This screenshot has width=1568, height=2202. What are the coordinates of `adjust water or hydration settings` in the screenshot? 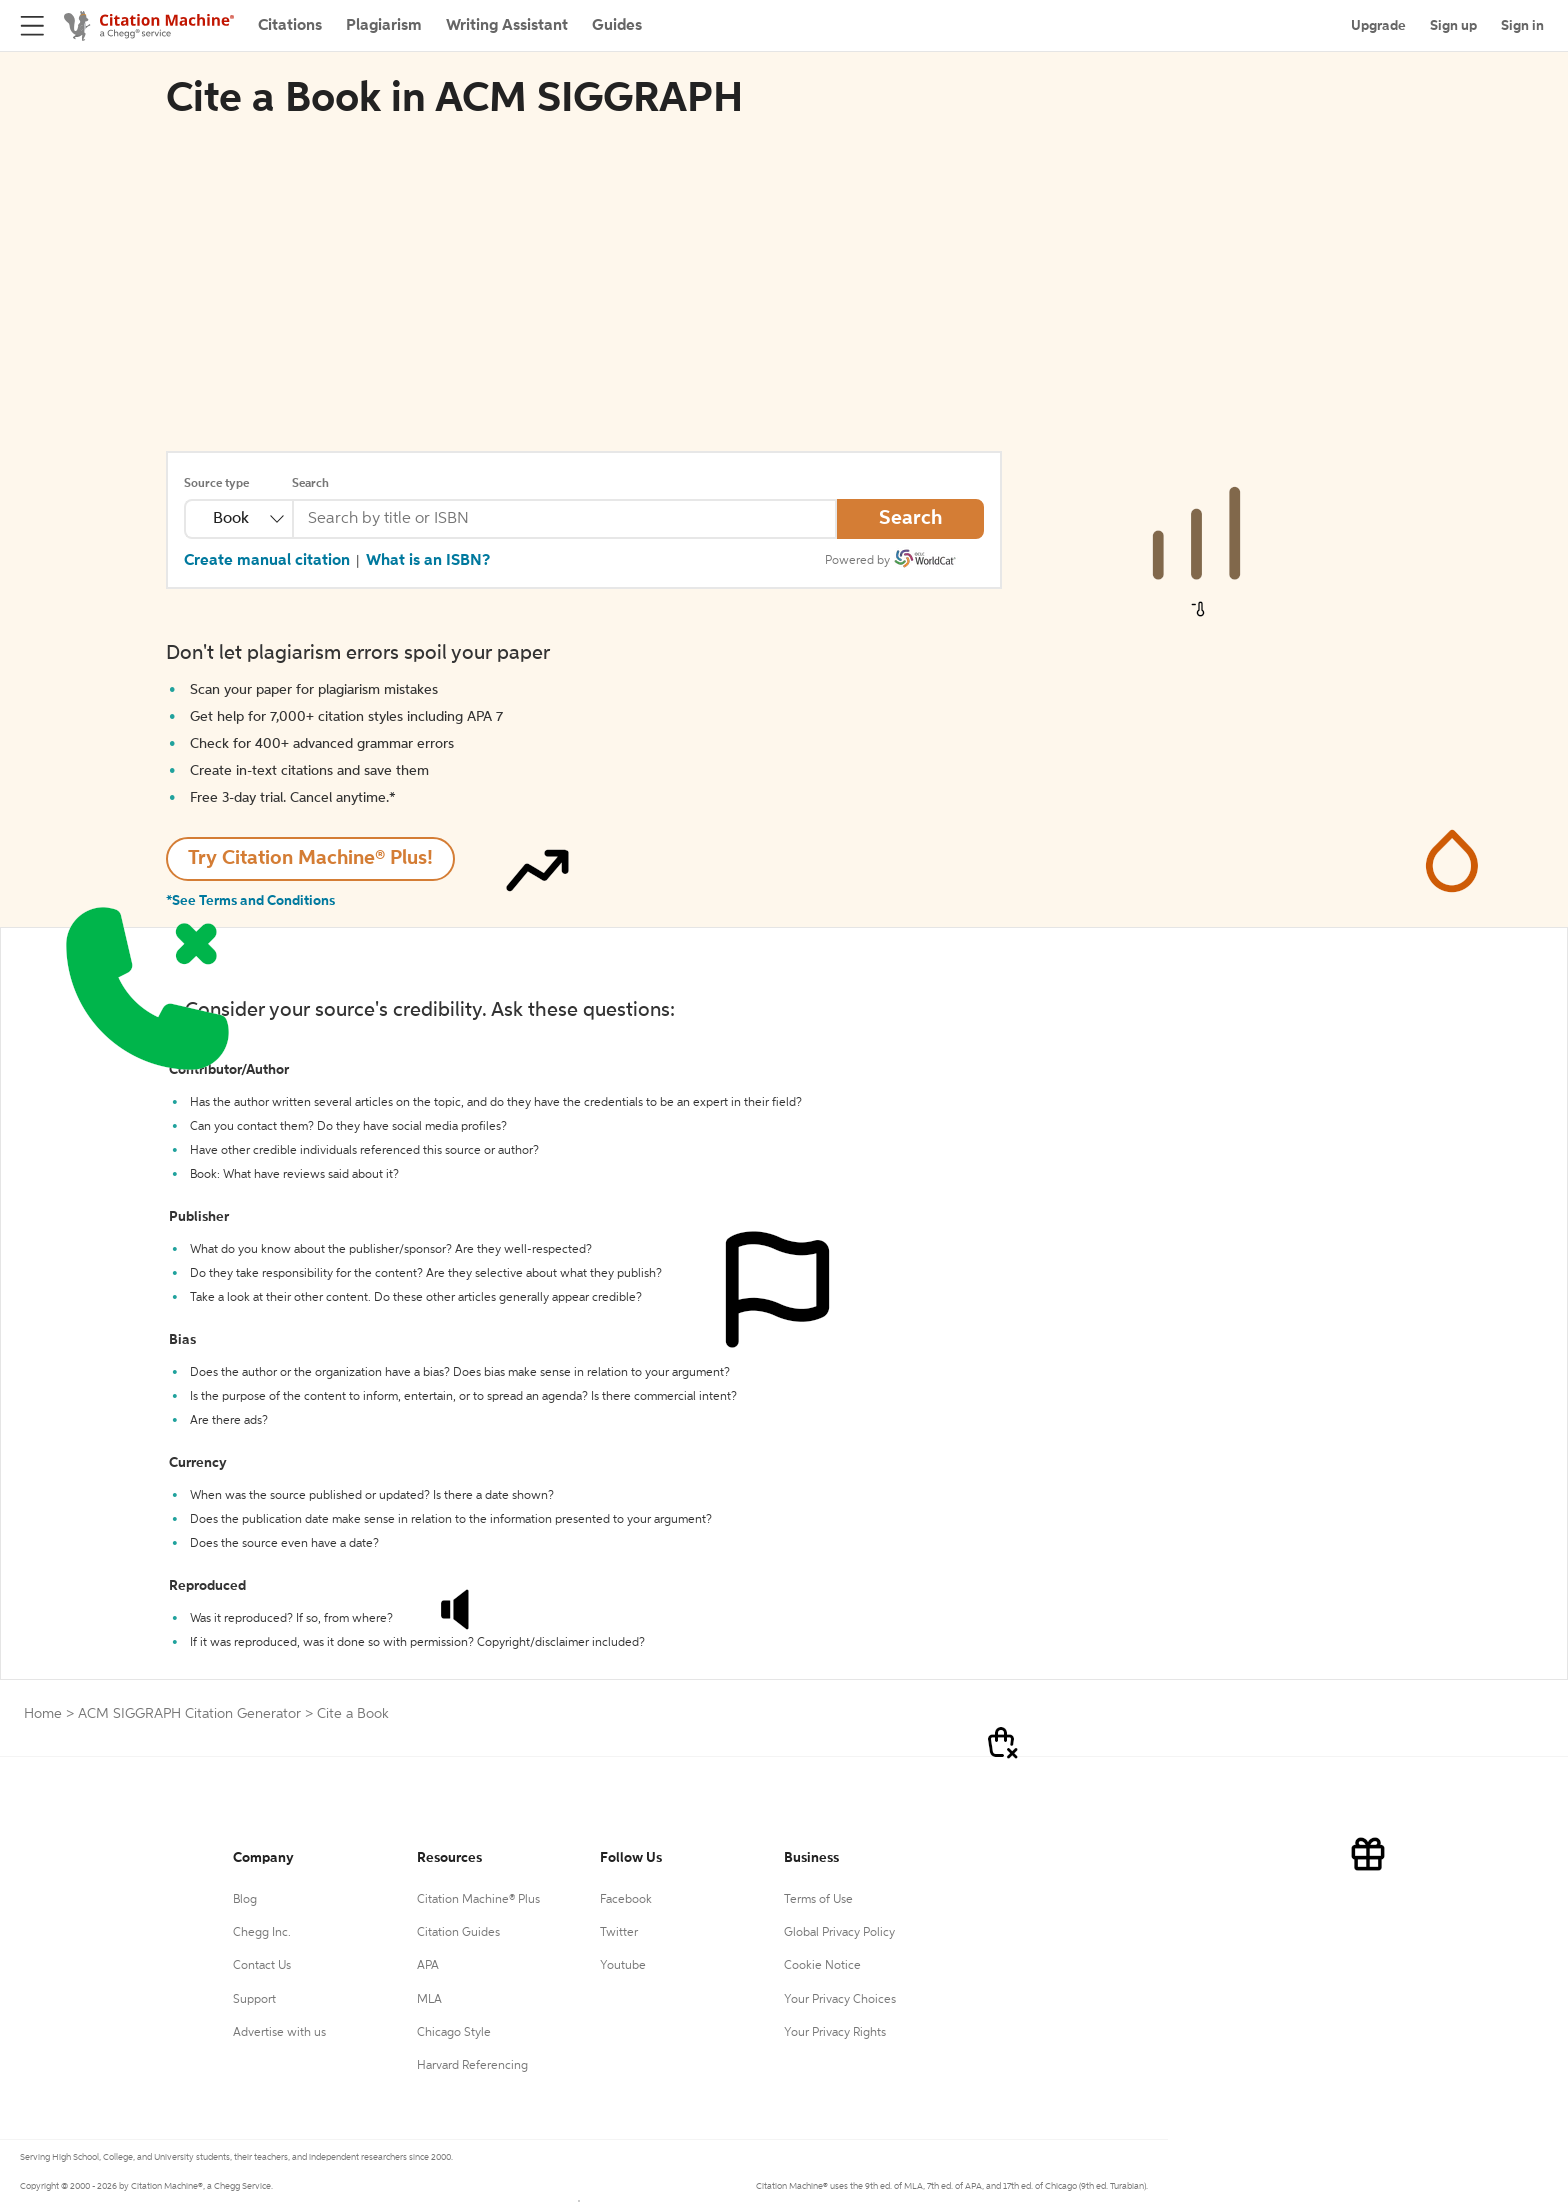 It's located at (1452, 861).